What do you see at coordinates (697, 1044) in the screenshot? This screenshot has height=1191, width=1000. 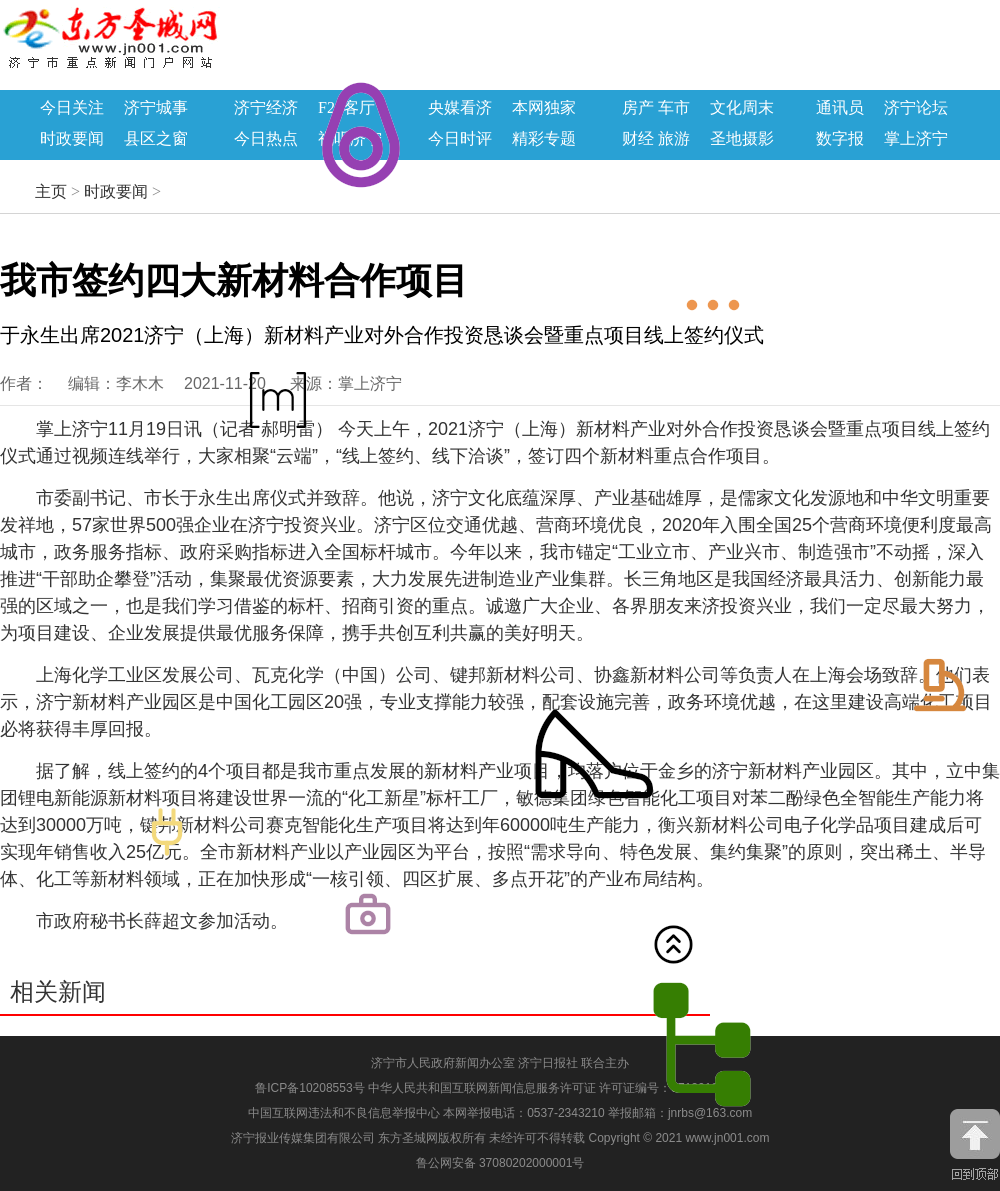 I see `view hierarchical folder structure` at bounding box center [697, 1044].